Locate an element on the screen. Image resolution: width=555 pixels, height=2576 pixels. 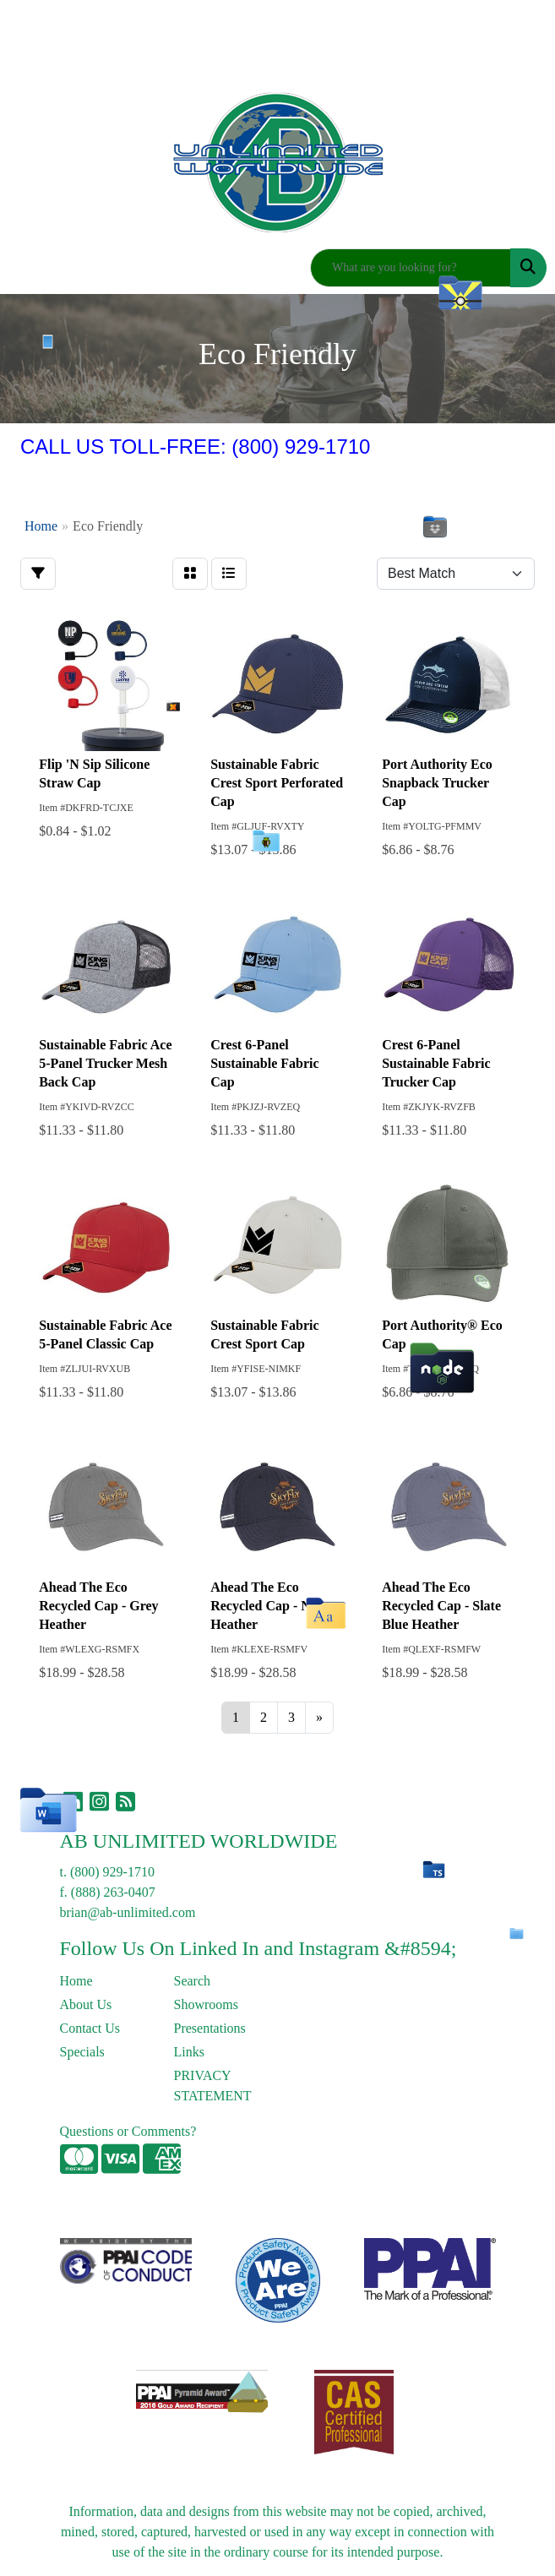
iPad Pro device connected via wifi is located at coordinates (47, 341).